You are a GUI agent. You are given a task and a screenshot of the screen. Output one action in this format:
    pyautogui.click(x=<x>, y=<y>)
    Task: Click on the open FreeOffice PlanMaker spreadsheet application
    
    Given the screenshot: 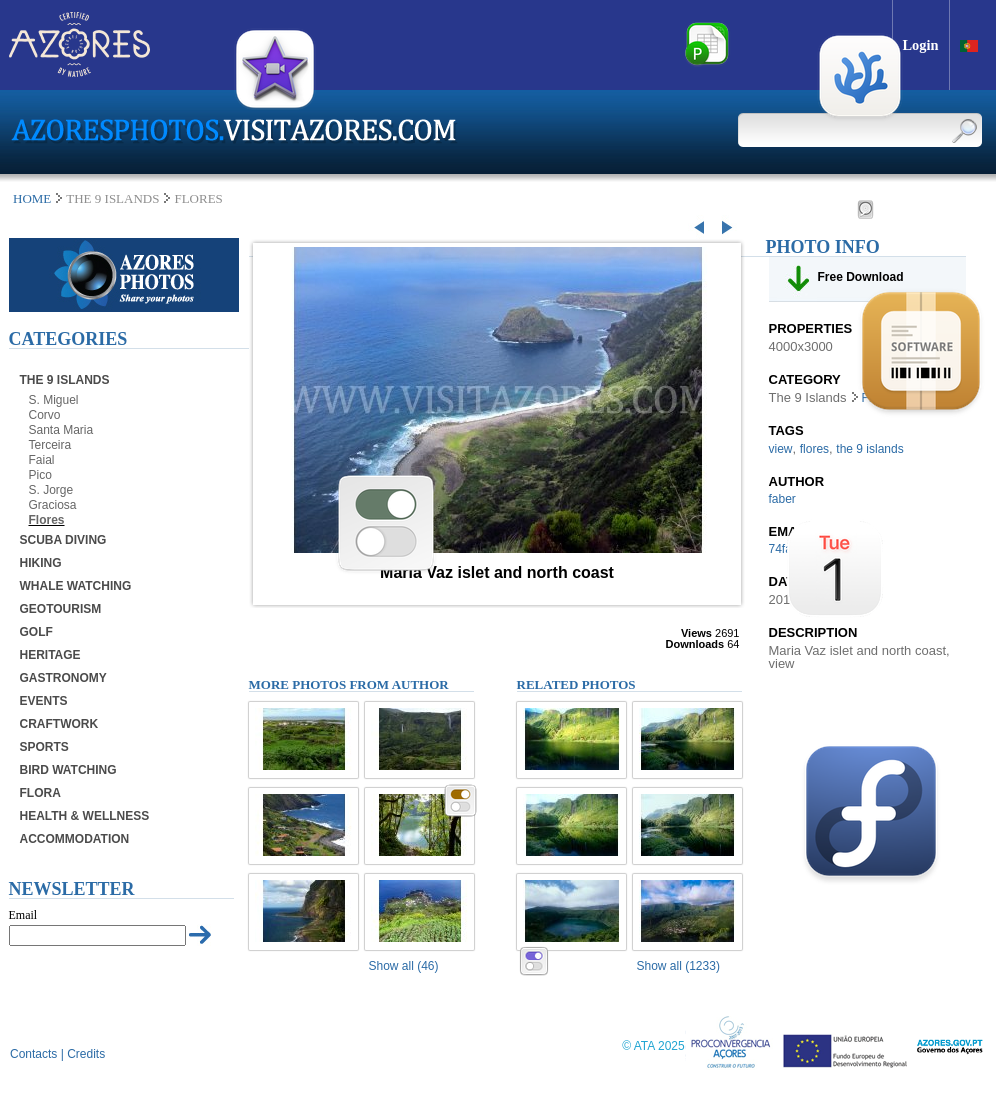 What is the action you would take?
    pyautogui.click(x=707, y=43)
    